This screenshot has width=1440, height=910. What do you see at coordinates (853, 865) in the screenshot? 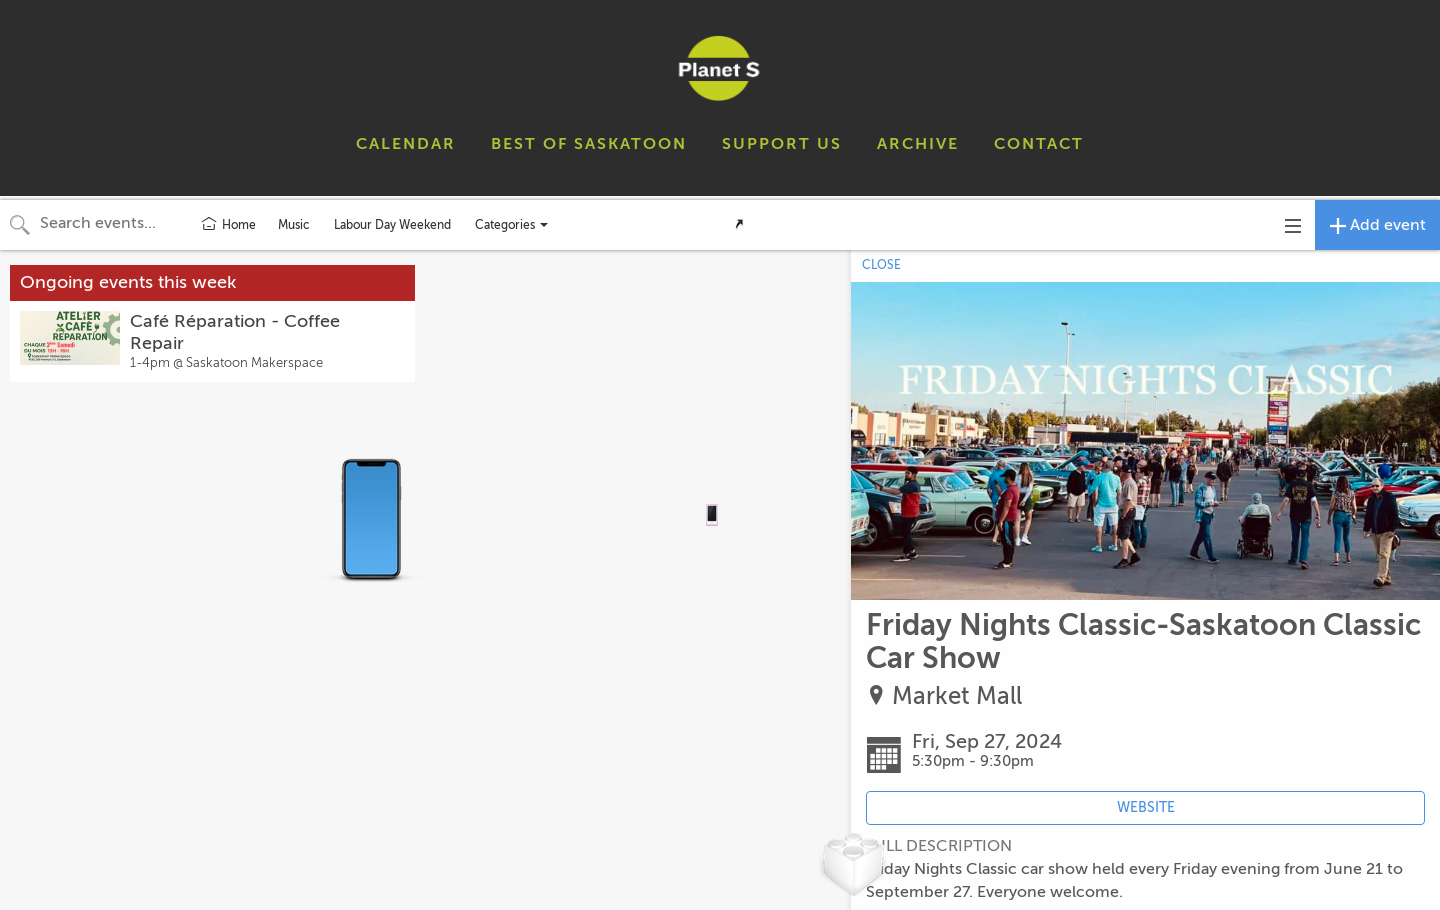
I see `kernel extension file for macOS system` at bounding box center [853, 865].